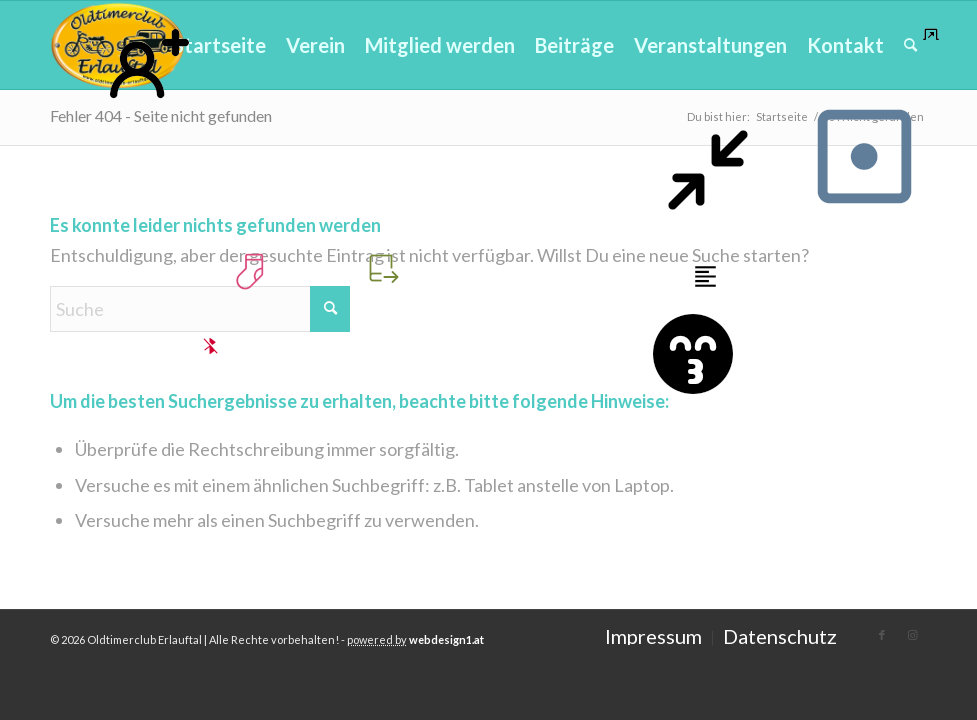 The image size is (977, 720). Describe the element at coordinates (210, 346) in the screenshot. I see `bluetooth is disabled or unavailable` at that location.